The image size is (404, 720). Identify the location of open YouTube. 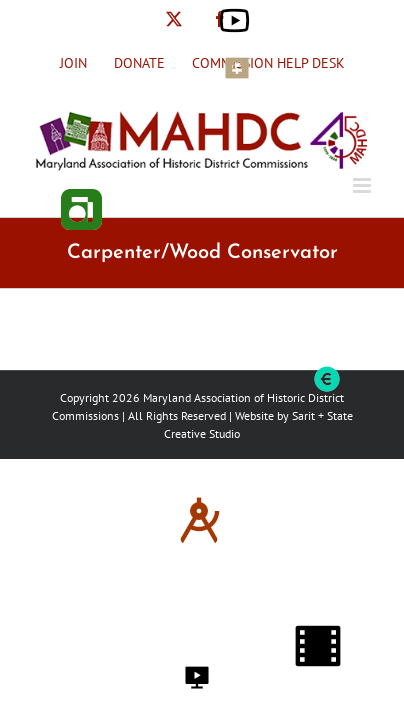
(234, 20).